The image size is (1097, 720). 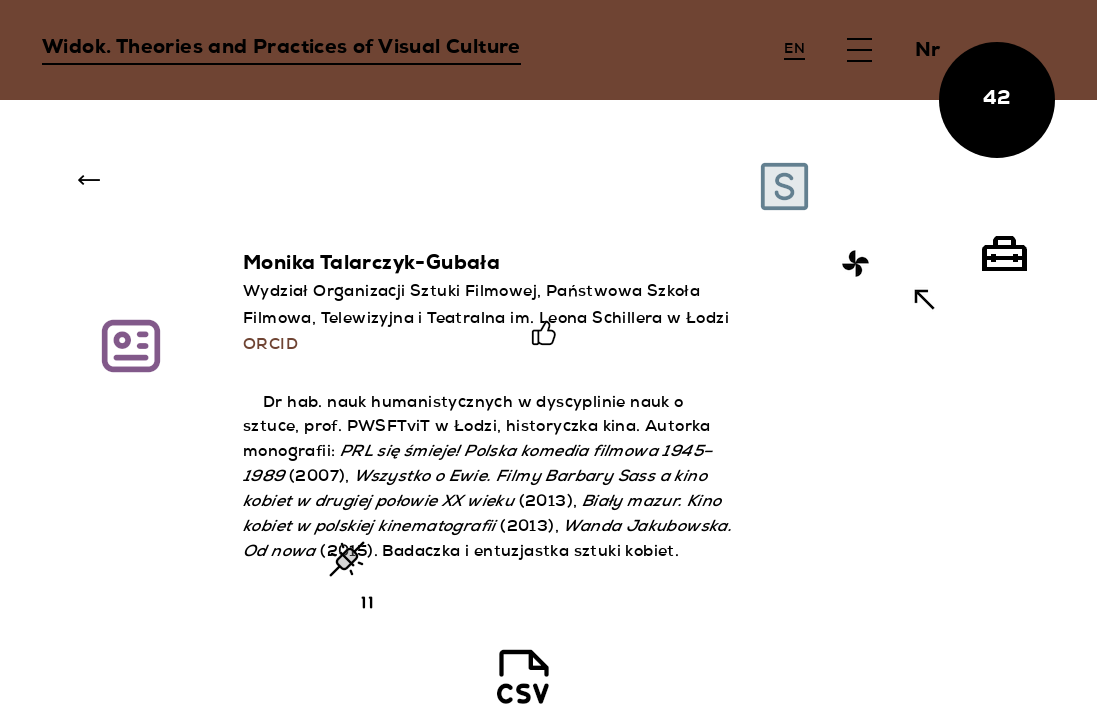 I want to click on like or upvote content, so click(x=543, y=333).